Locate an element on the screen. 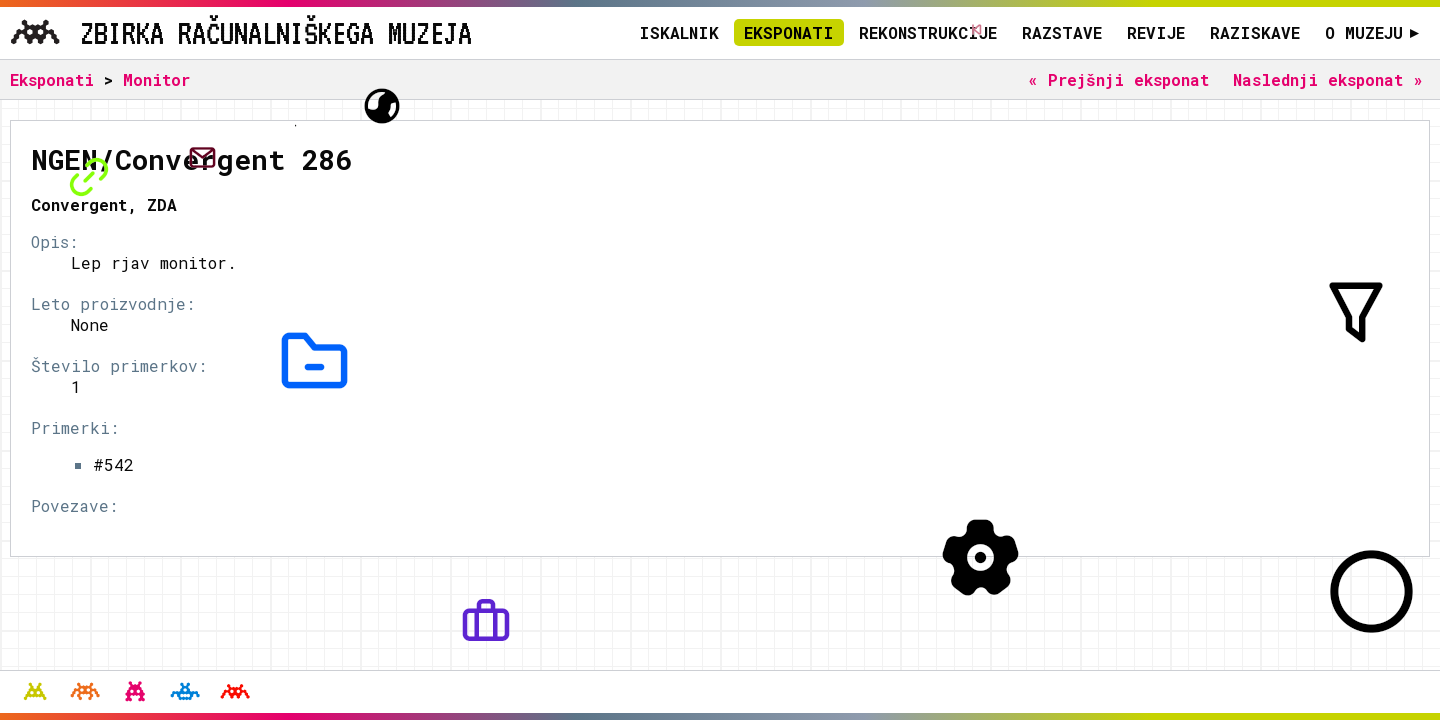 This screenshot has width=1440, height=720. open settings menu is located at coordinates (980, 557).